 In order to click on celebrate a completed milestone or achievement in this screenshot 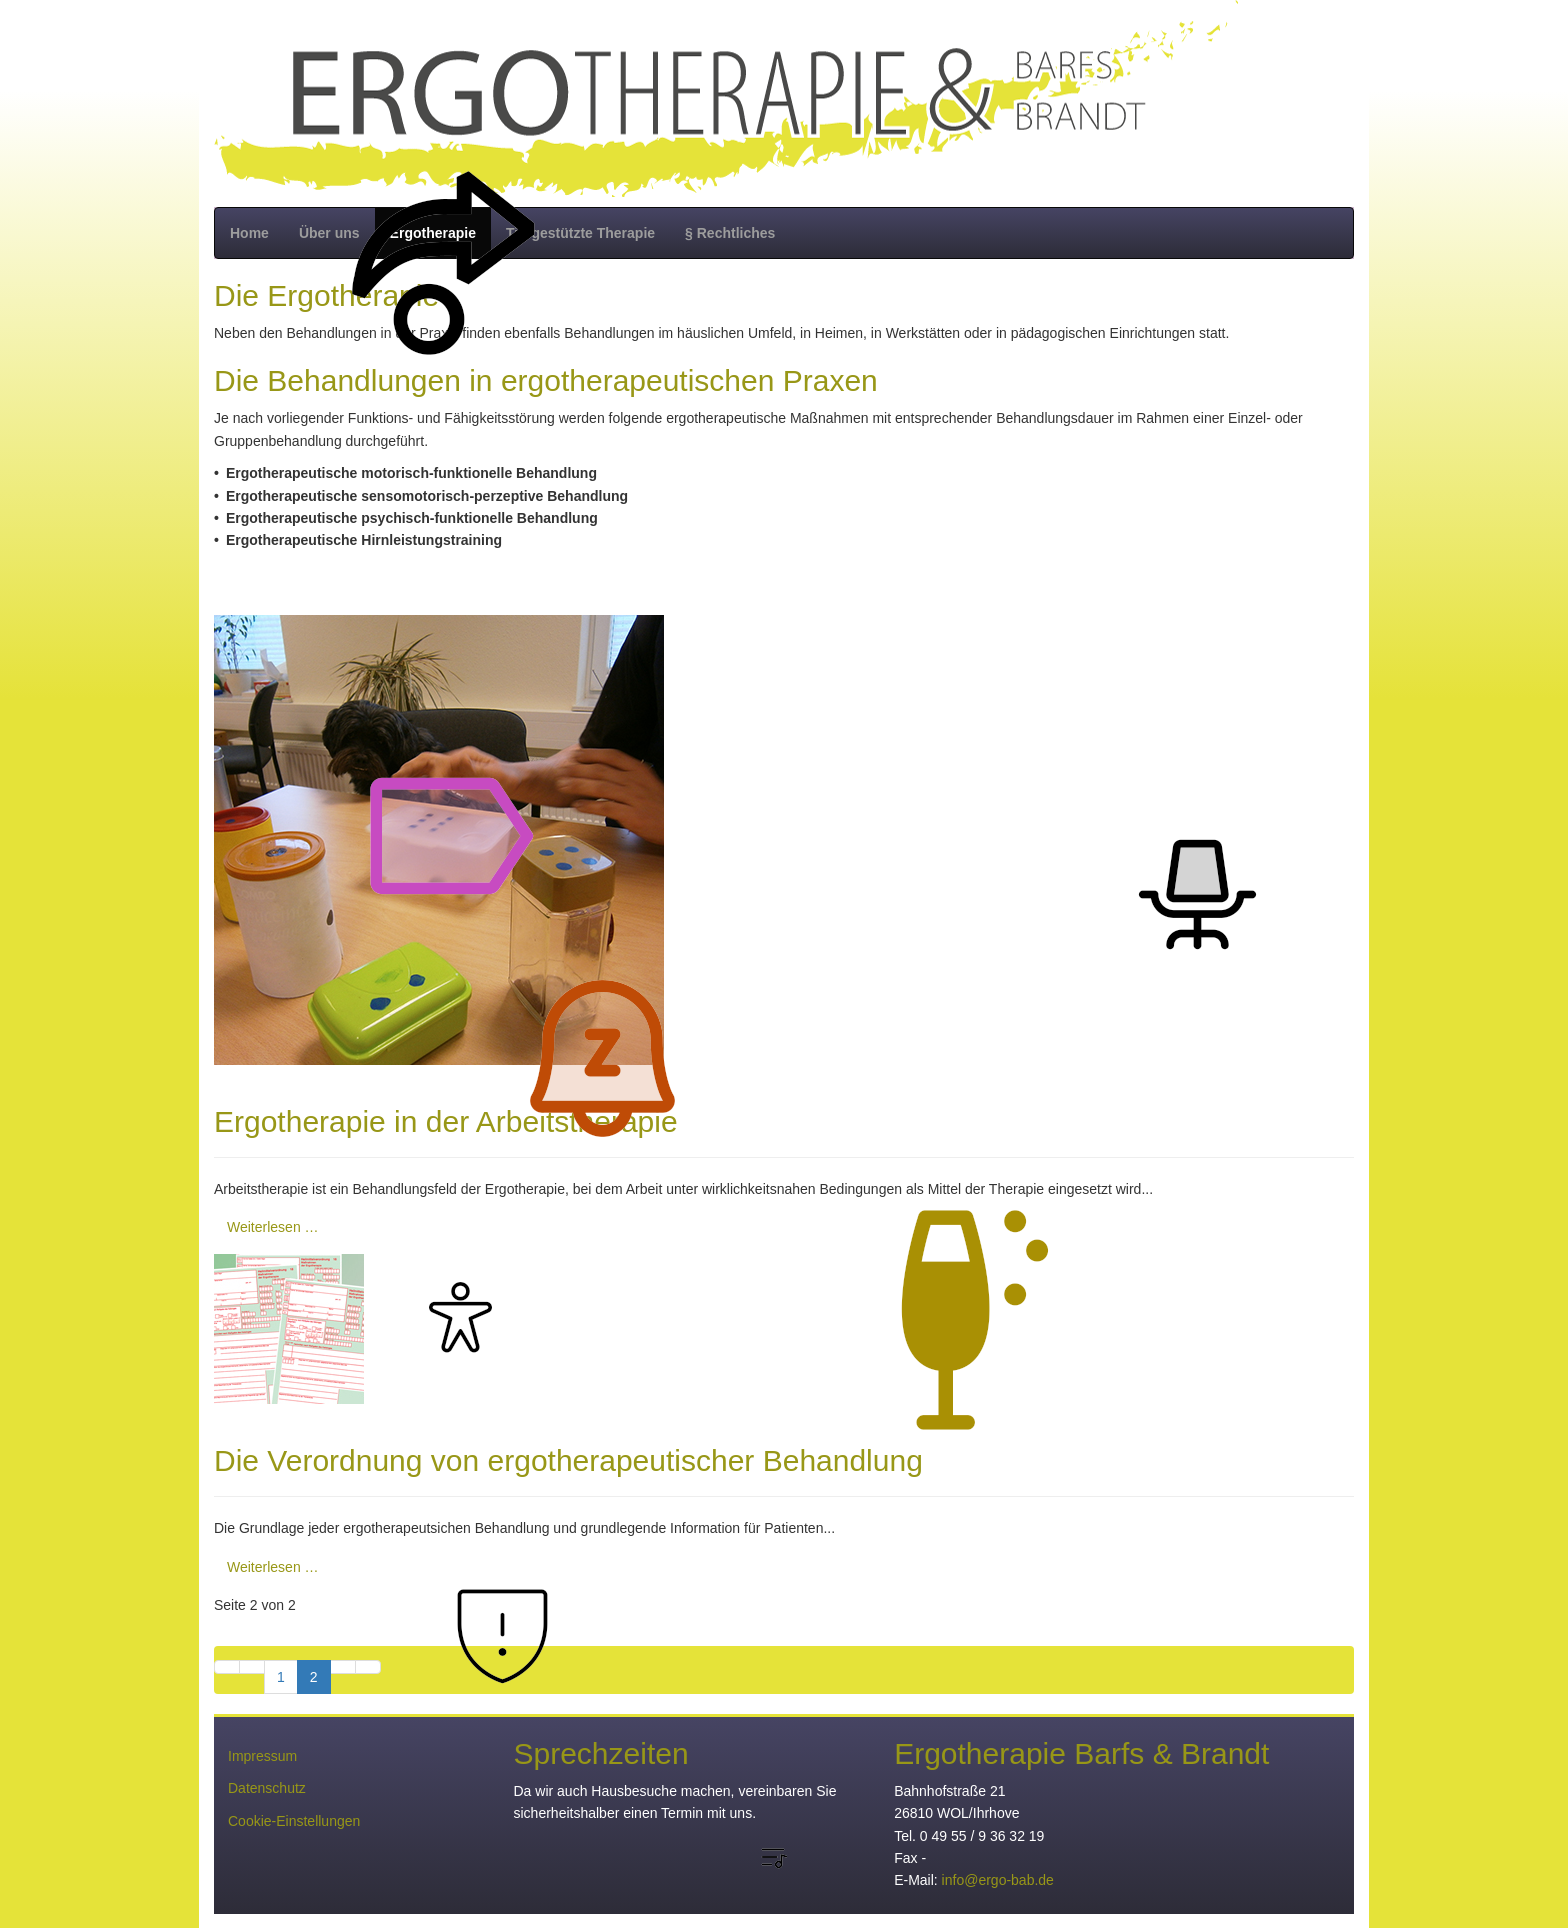, I will do `click(953, 1320)`.